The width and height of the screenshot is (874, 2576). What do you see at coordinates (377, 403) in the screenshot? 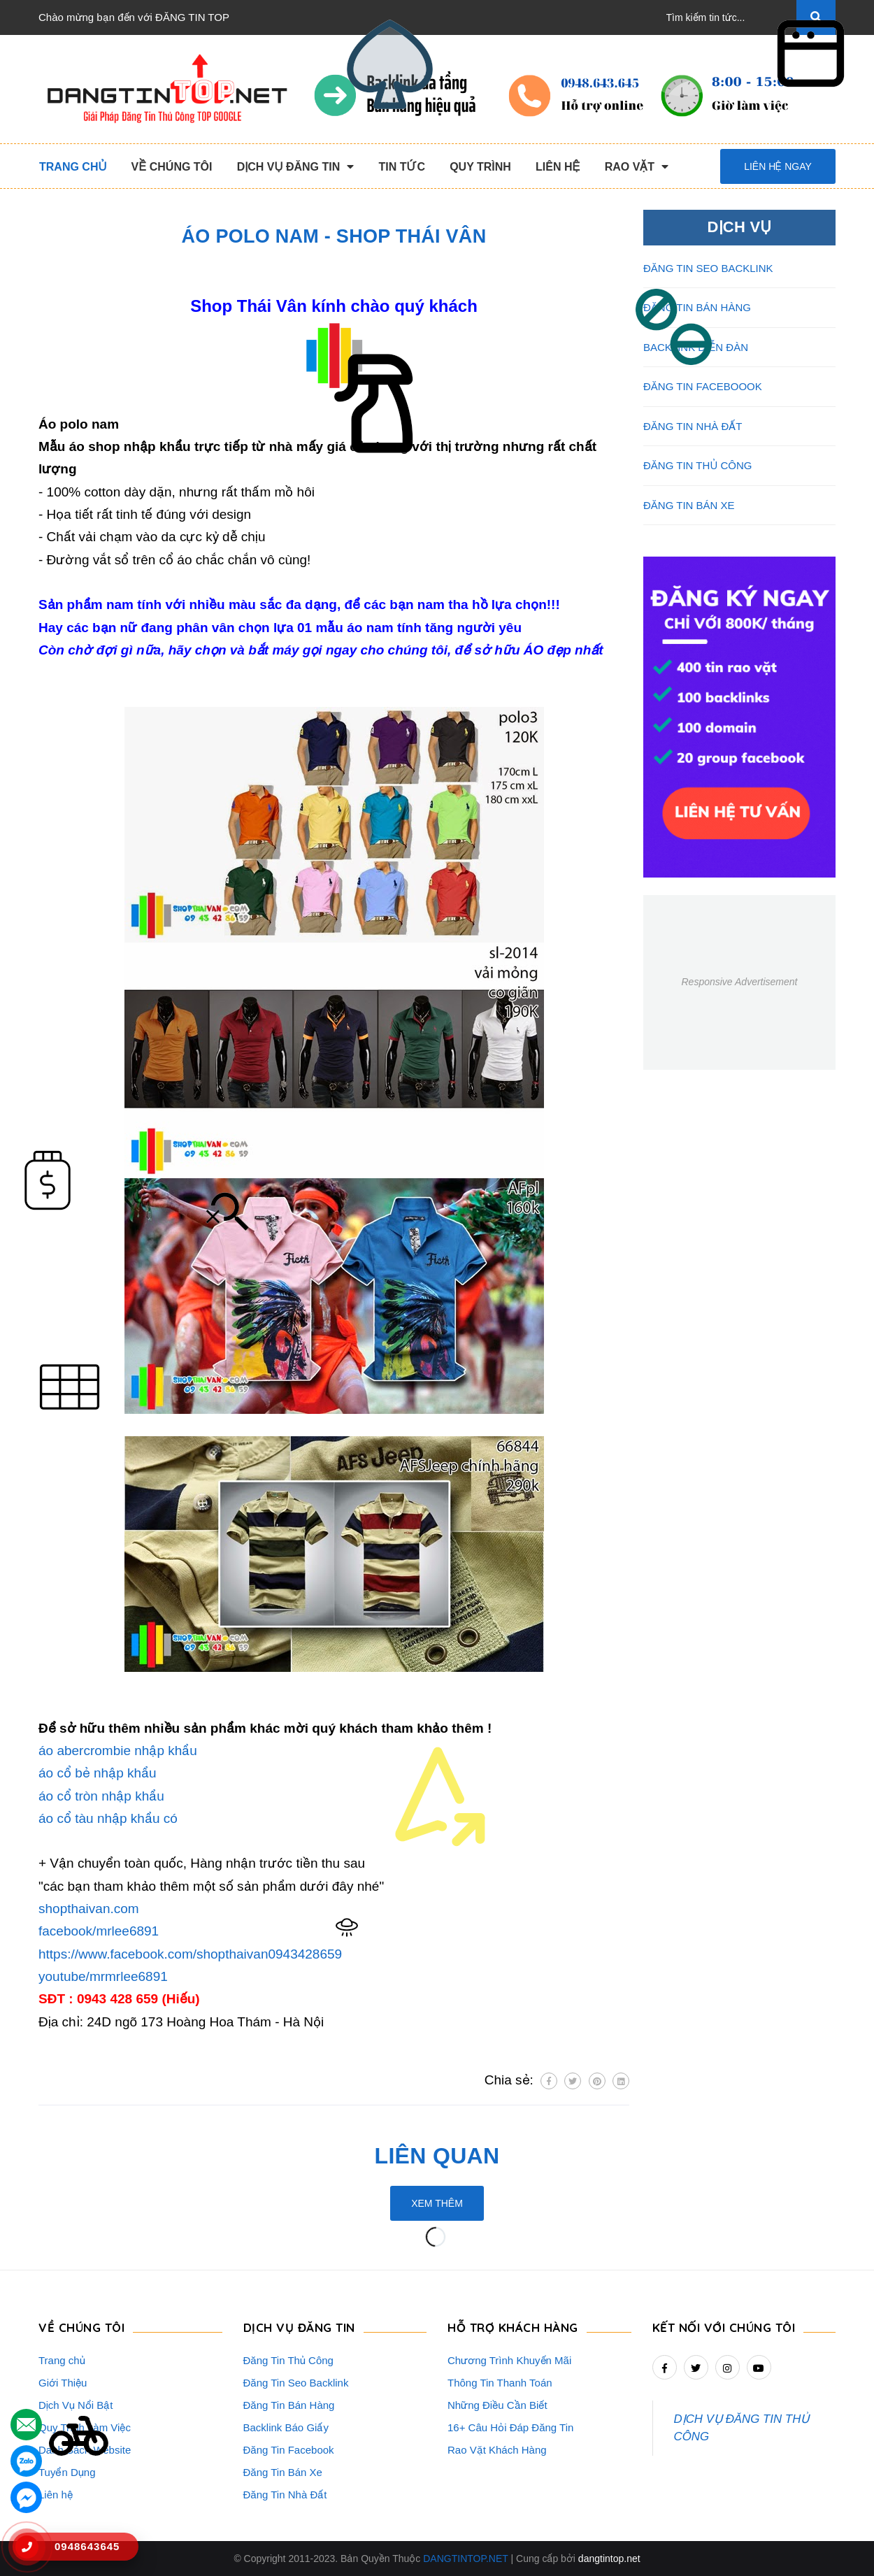
I see `access cleaning or housekeeping tools` at bounding box center [377, 403].